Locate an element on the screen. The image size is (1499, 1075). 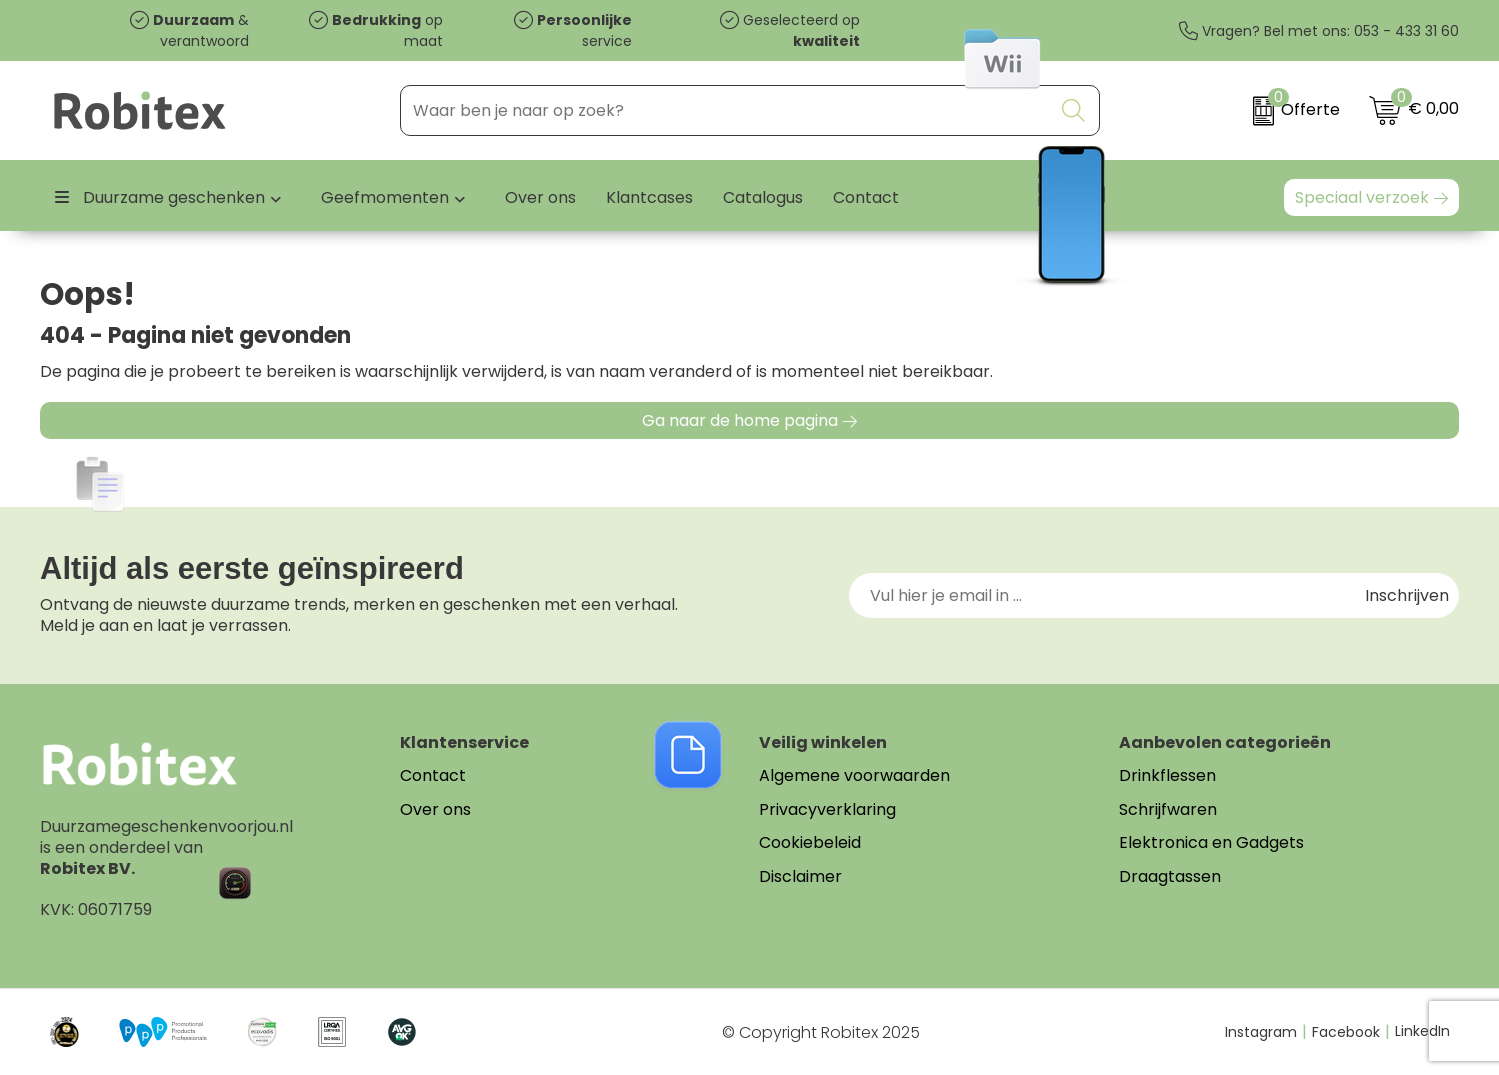
open document preferences is located at coordinates (688, 756).